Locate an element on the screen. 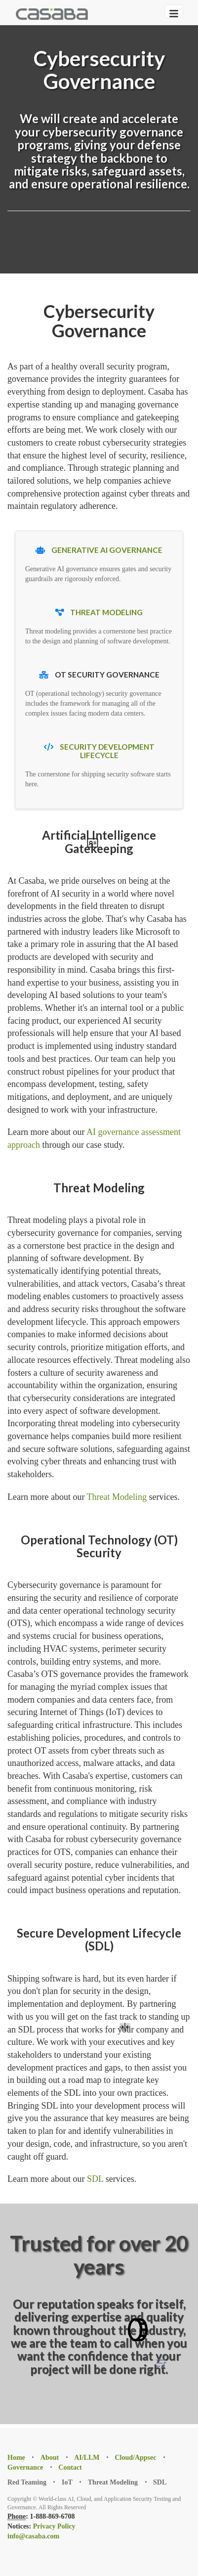 The image size is (198, 2576). view profile or account information is located at coordinates (92, 843).